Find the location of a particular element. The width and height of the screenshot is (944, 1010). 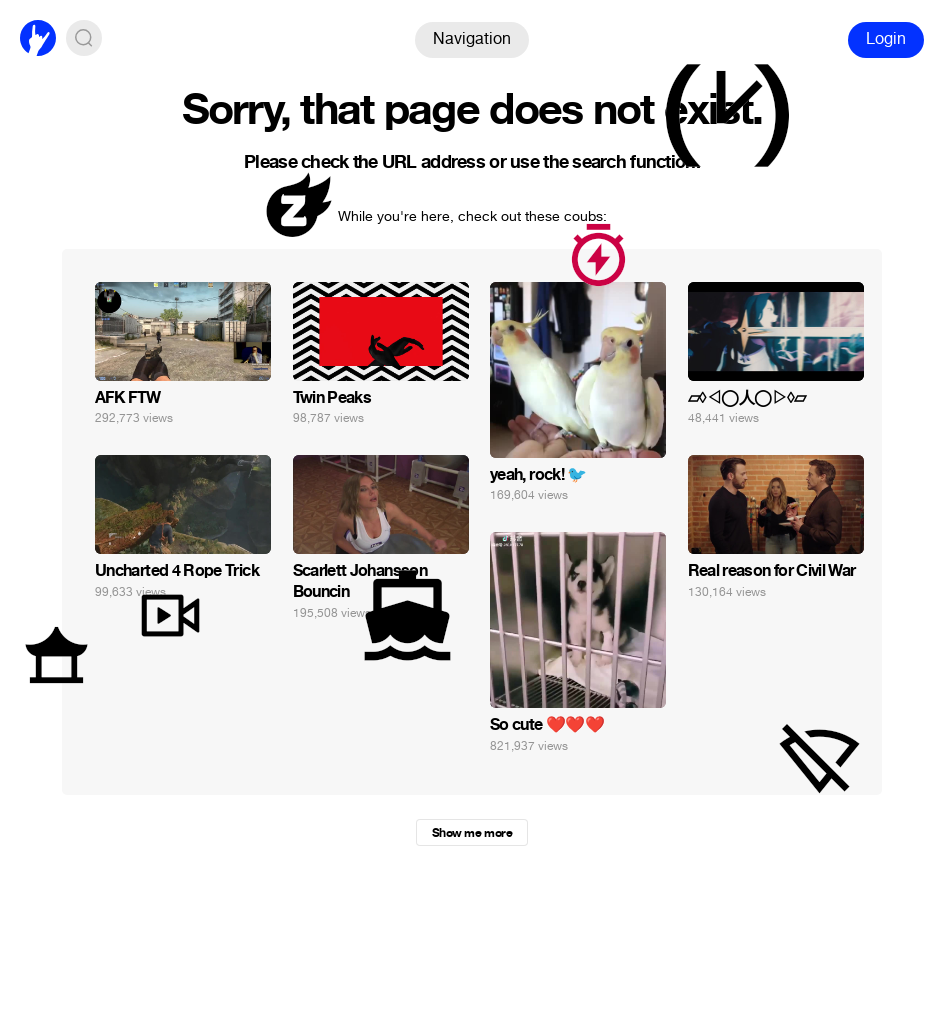

start a live broadcast or stream is located at coordinates (170, 615).